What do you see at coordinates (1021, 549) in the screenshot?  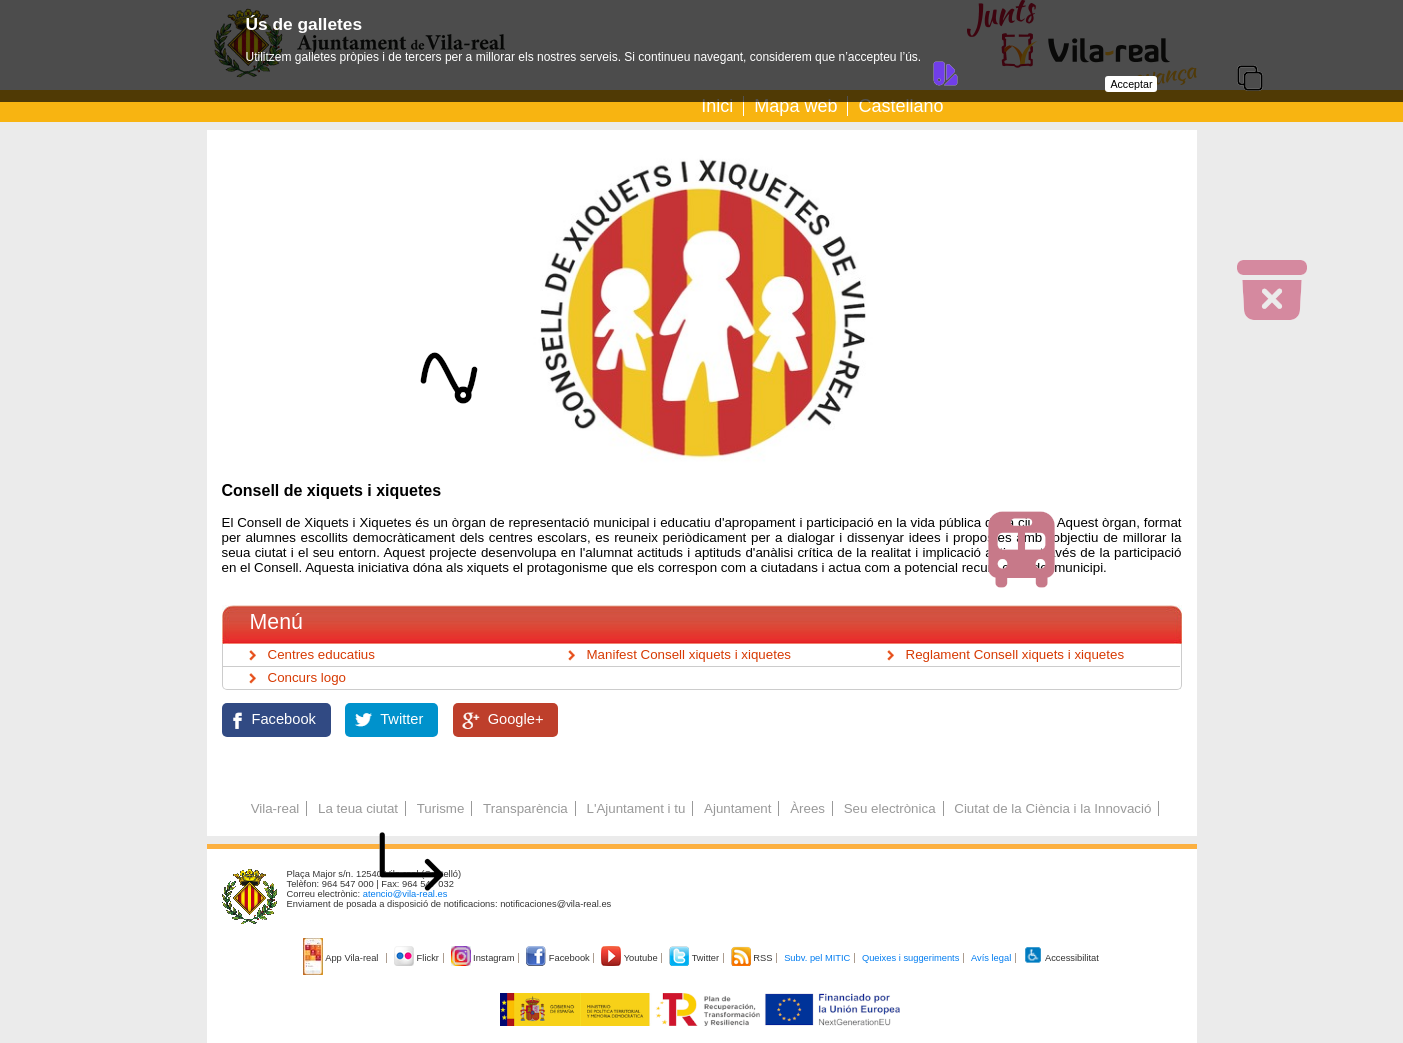 I see `view bus routes or schedules` at bounding box center [1021, 549].